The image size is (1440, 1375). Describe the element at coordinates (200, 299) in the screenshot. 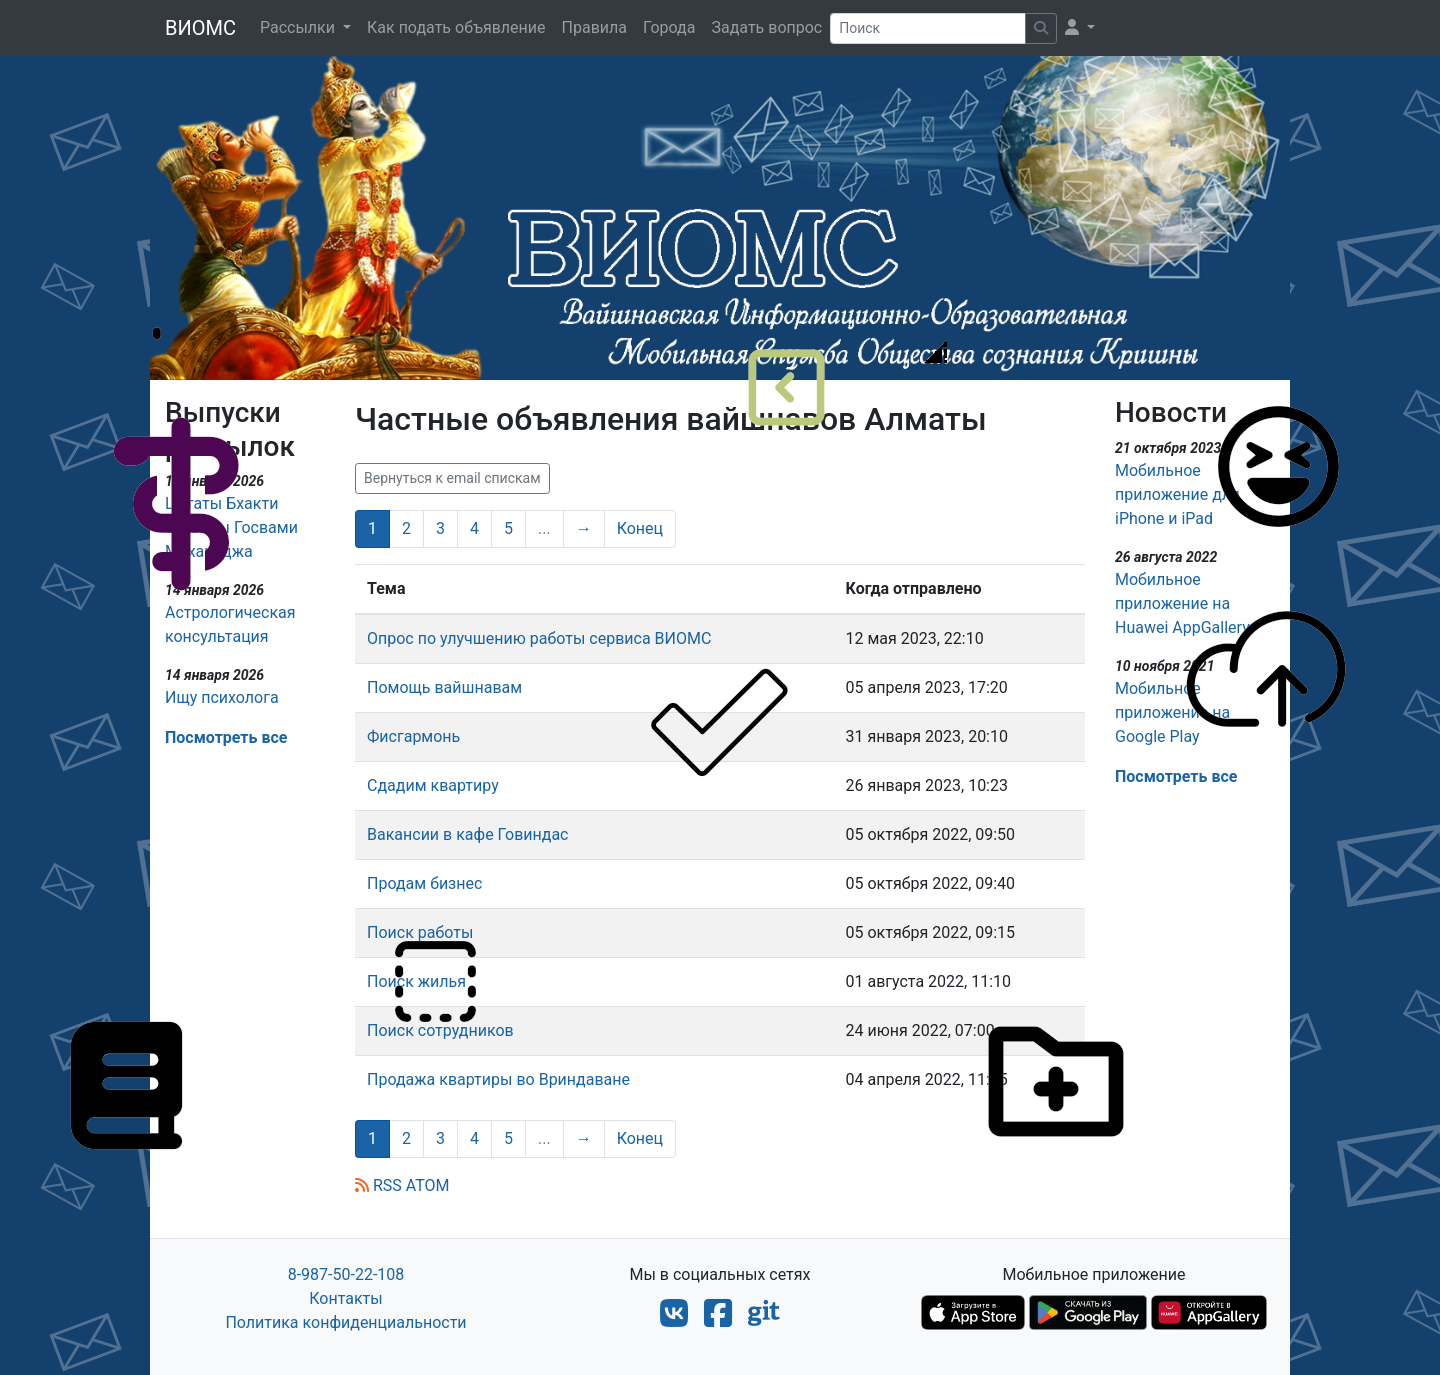

I see `indicates no cellular signal available` at that location.